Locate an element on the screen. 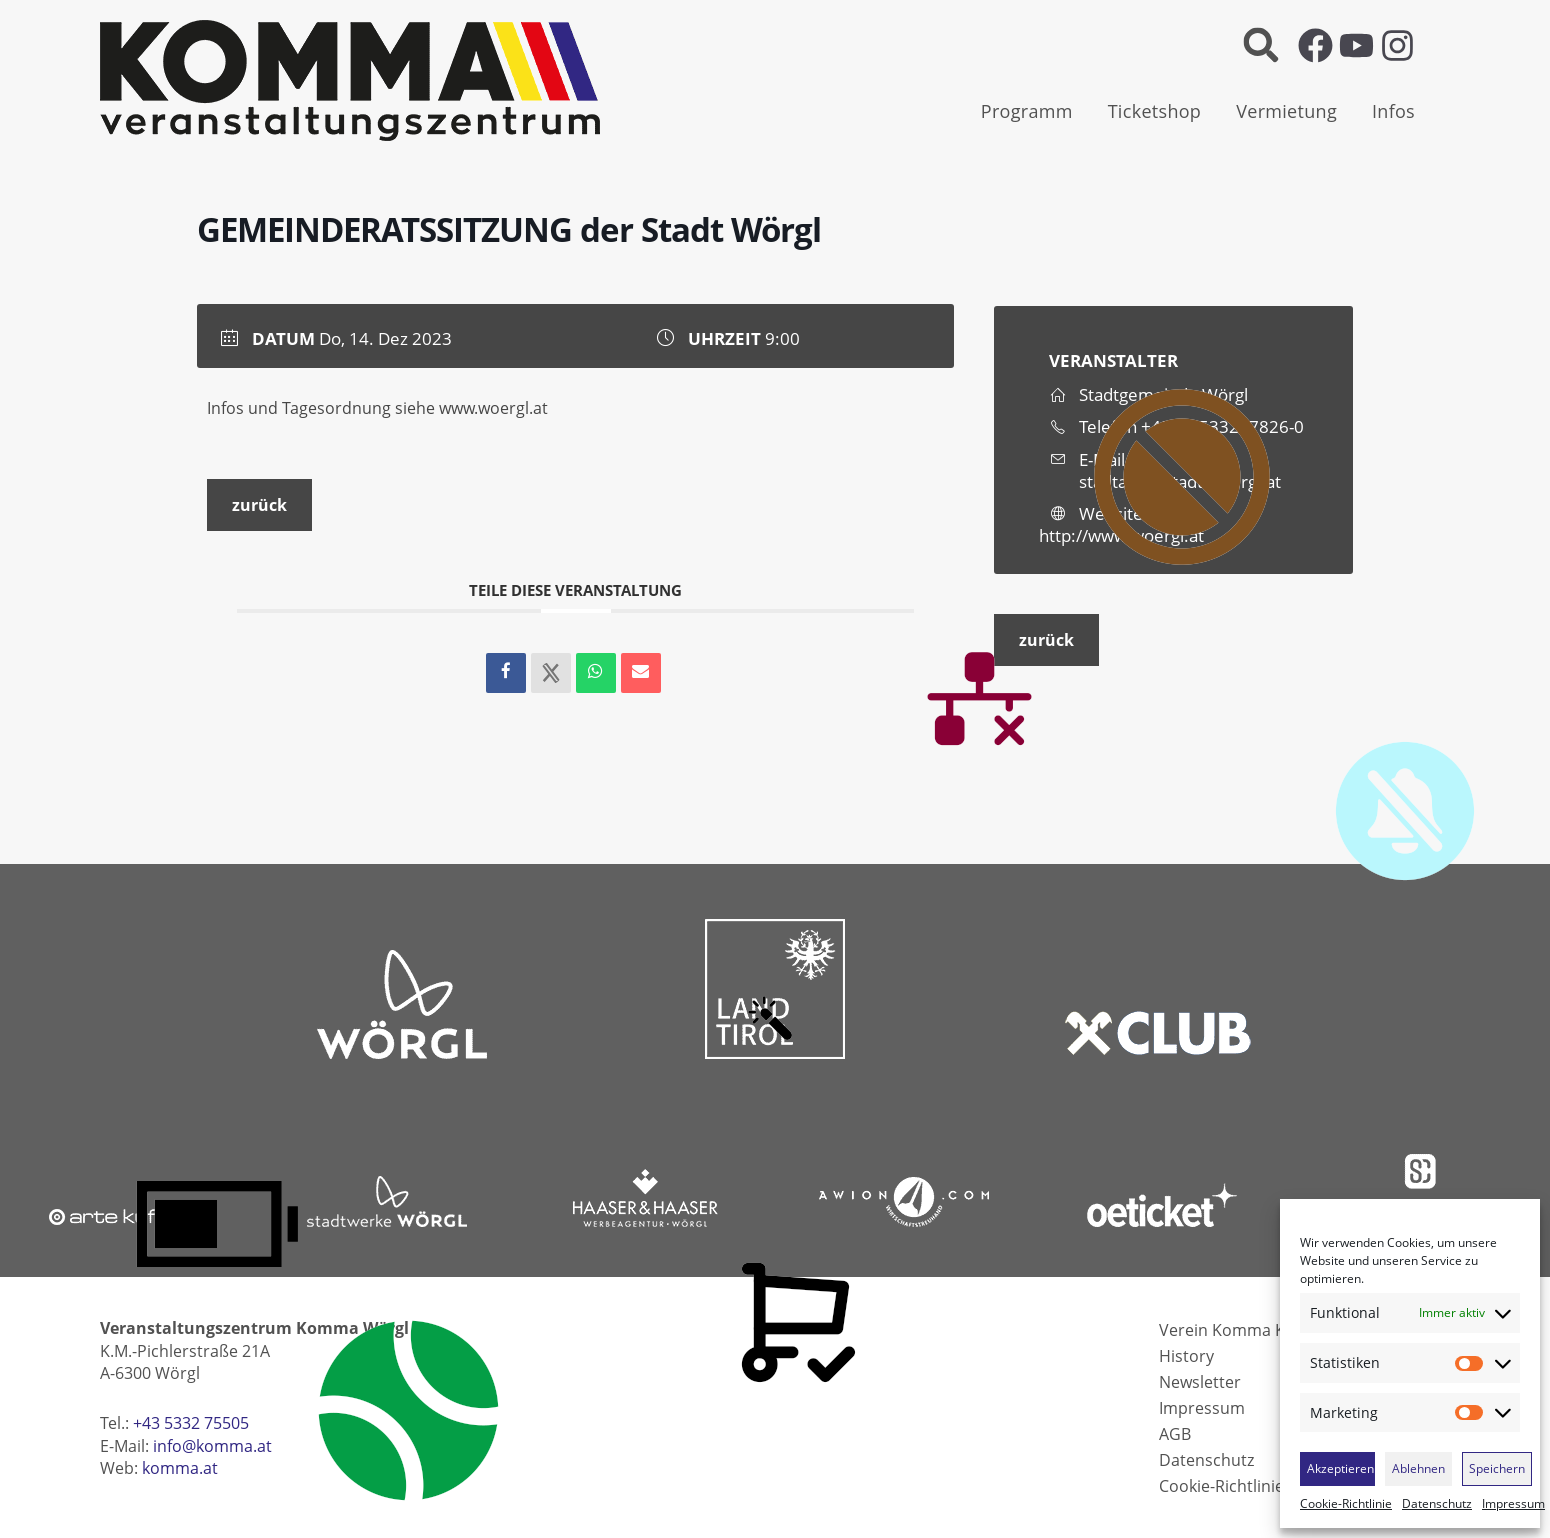 The height and width of the screenshot is (1538, 1550). item successfully added to cart is located at coordinates (795, 1322).